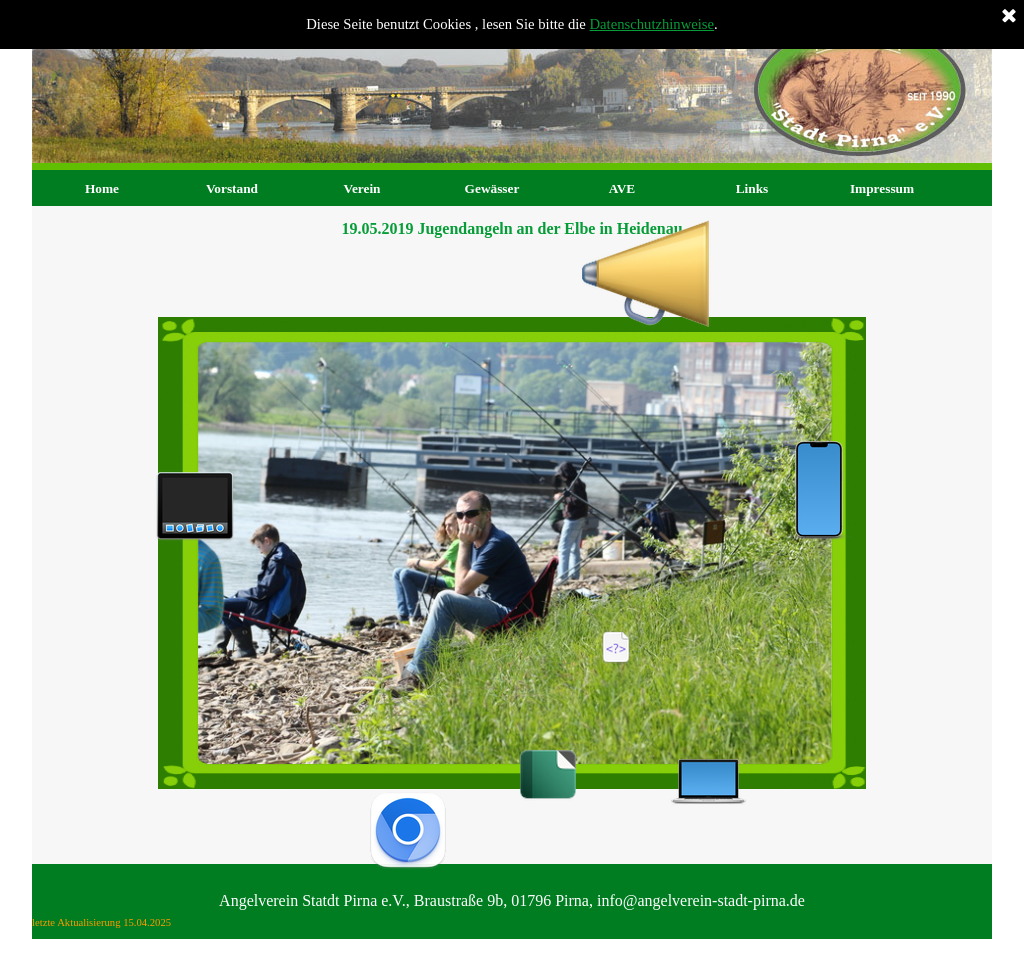  What do you see at coordinates (708, 780) in the screenshot?
I see `represents this macbook pro in system settings` at bounding box center [708, 780].